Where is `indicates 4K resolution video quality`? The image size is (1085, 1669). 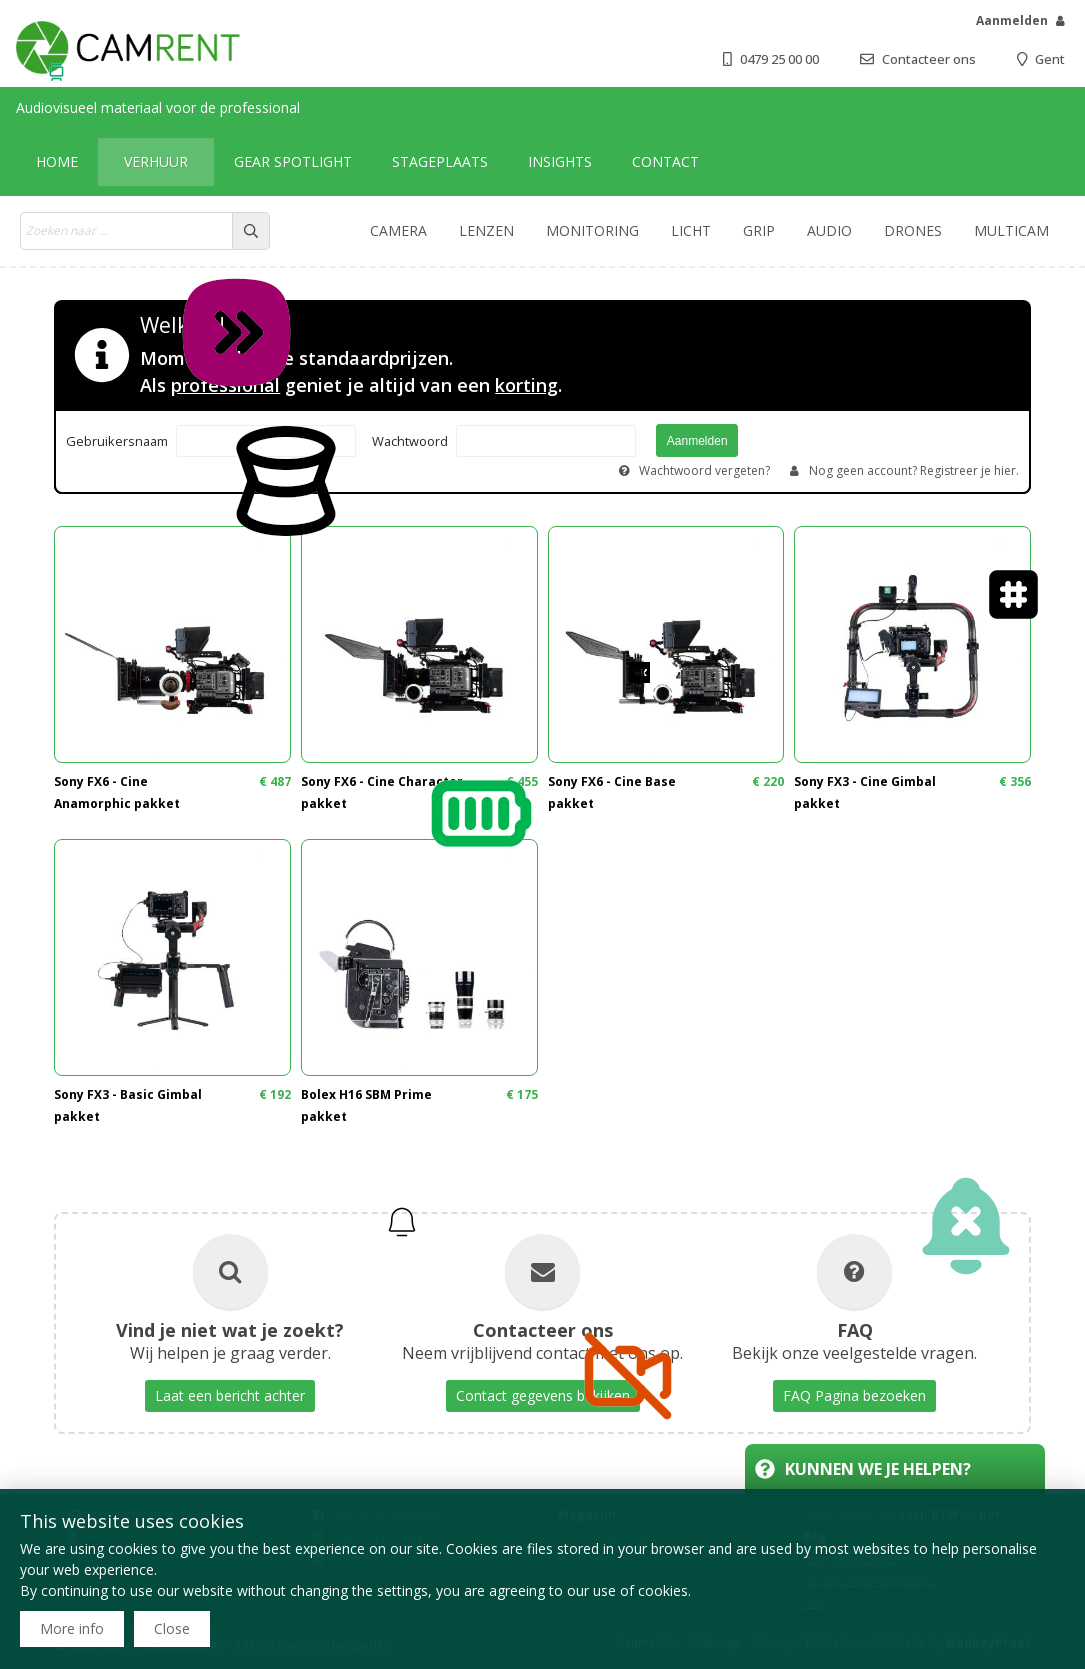
indicates 4K resolution video quality is located at coordinates (640, 673).